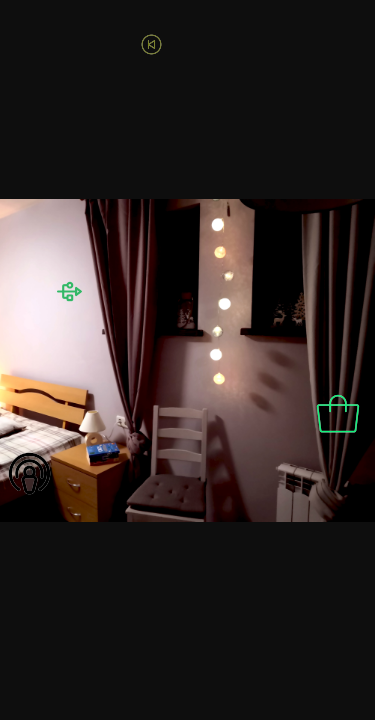 The width and height of the screenshot is (375, 720). Describe the element at coordinates (69, 291) in the screenshot. I see `connect a usb device` at that location.